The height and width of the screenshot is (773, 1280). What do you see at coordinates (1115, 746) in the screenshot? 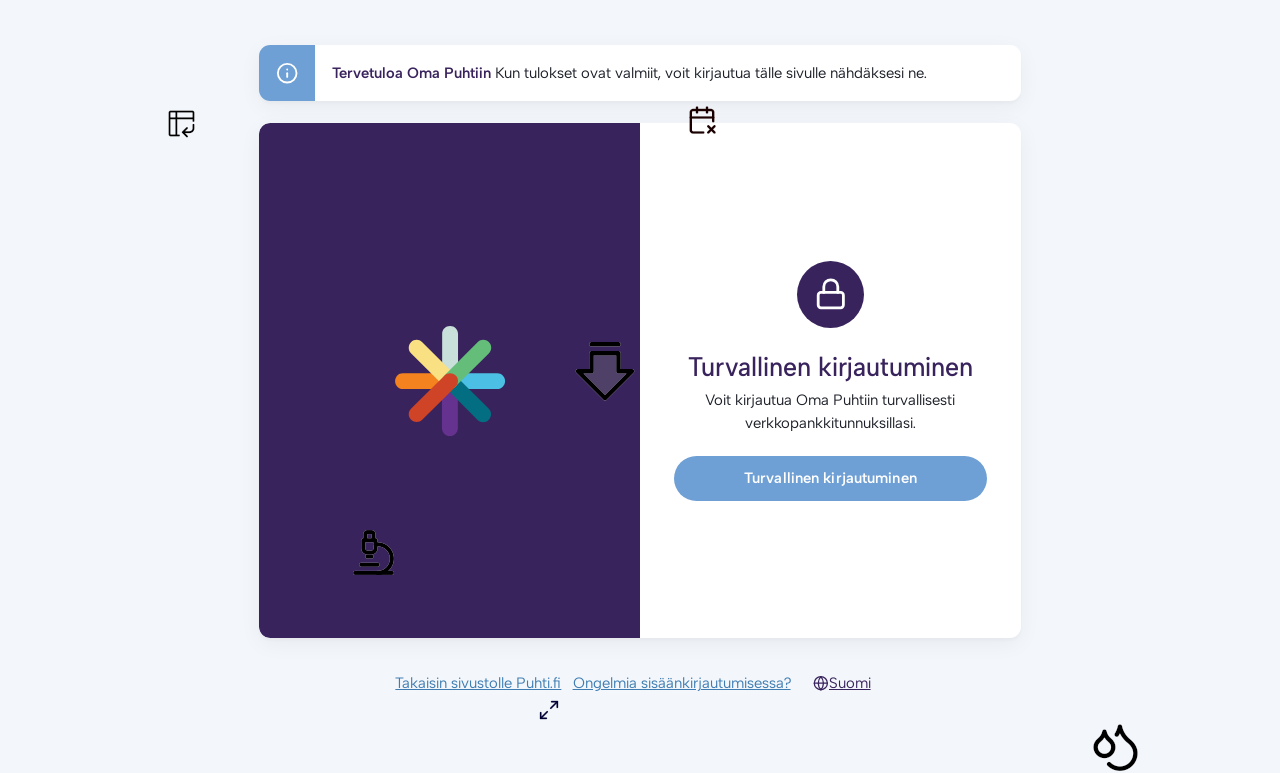
I see `indicates humidity or moisture level` at bounding box center [1115, 746].